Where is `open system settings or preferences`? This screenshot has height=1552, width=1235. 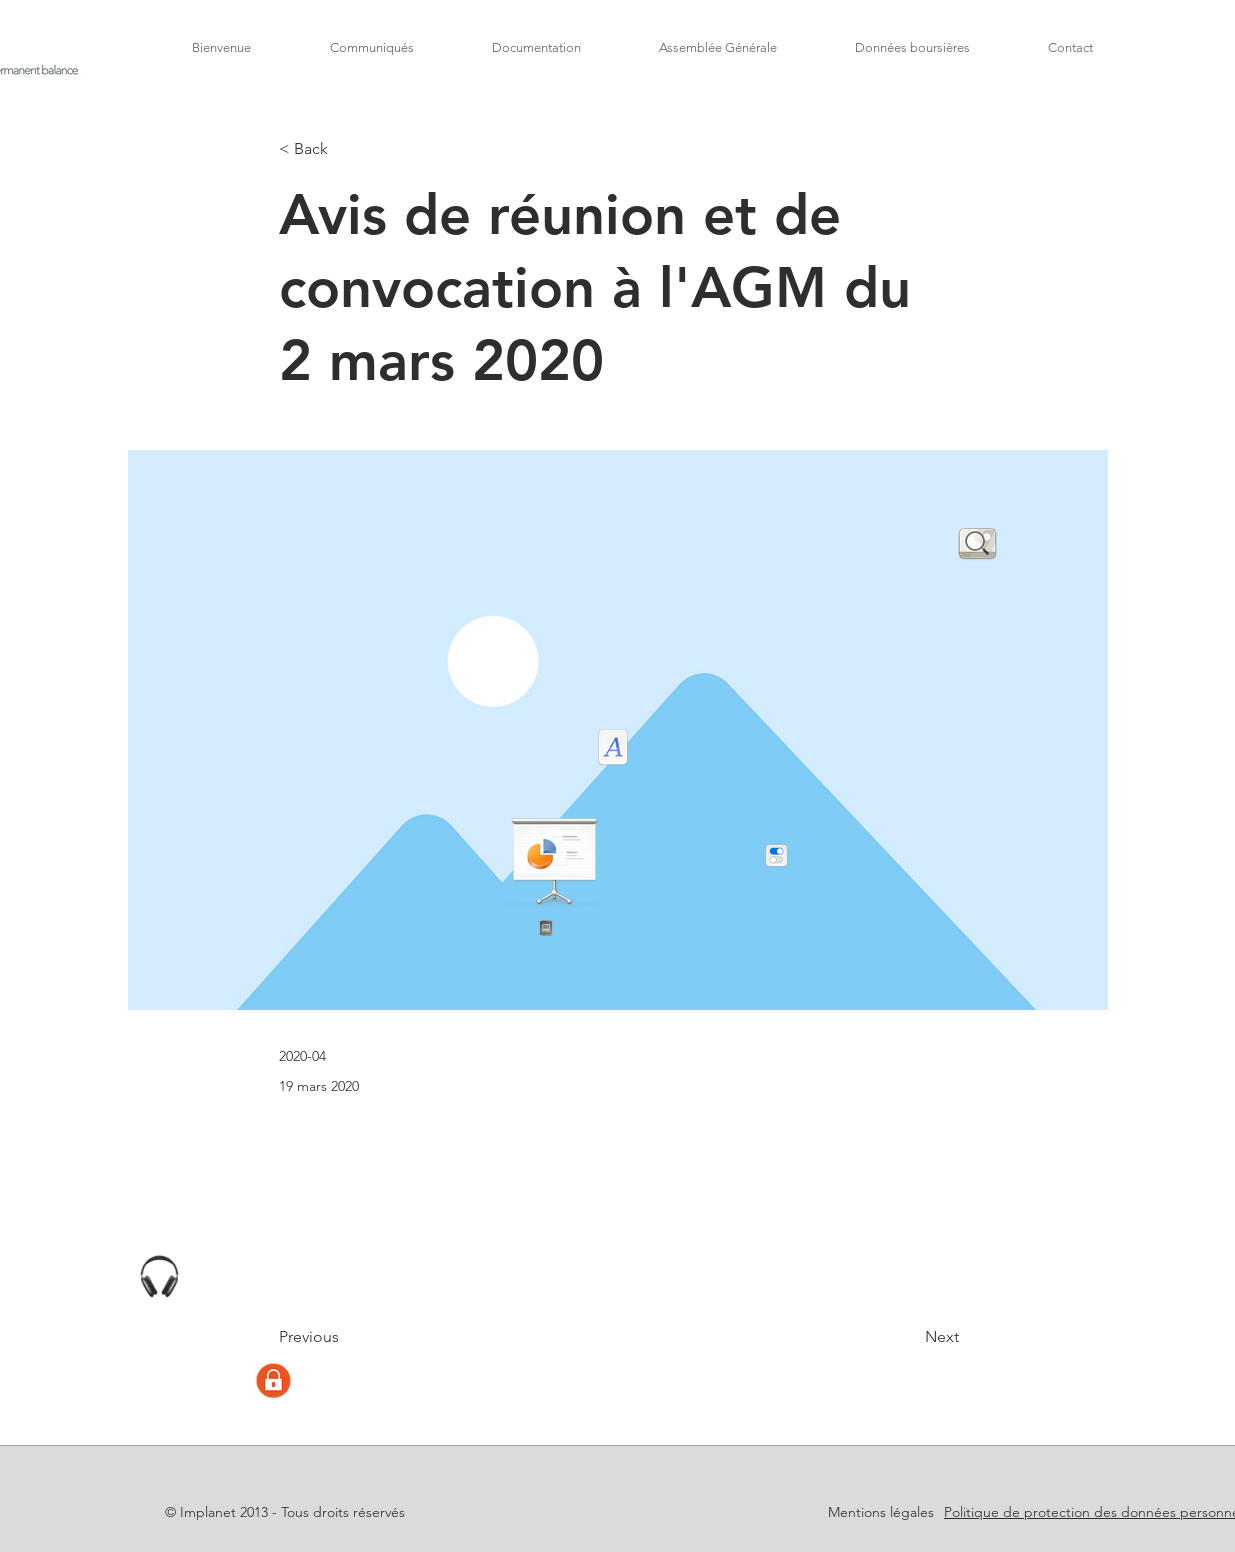
open system settings or preferences is located at coordinates (776, 855).